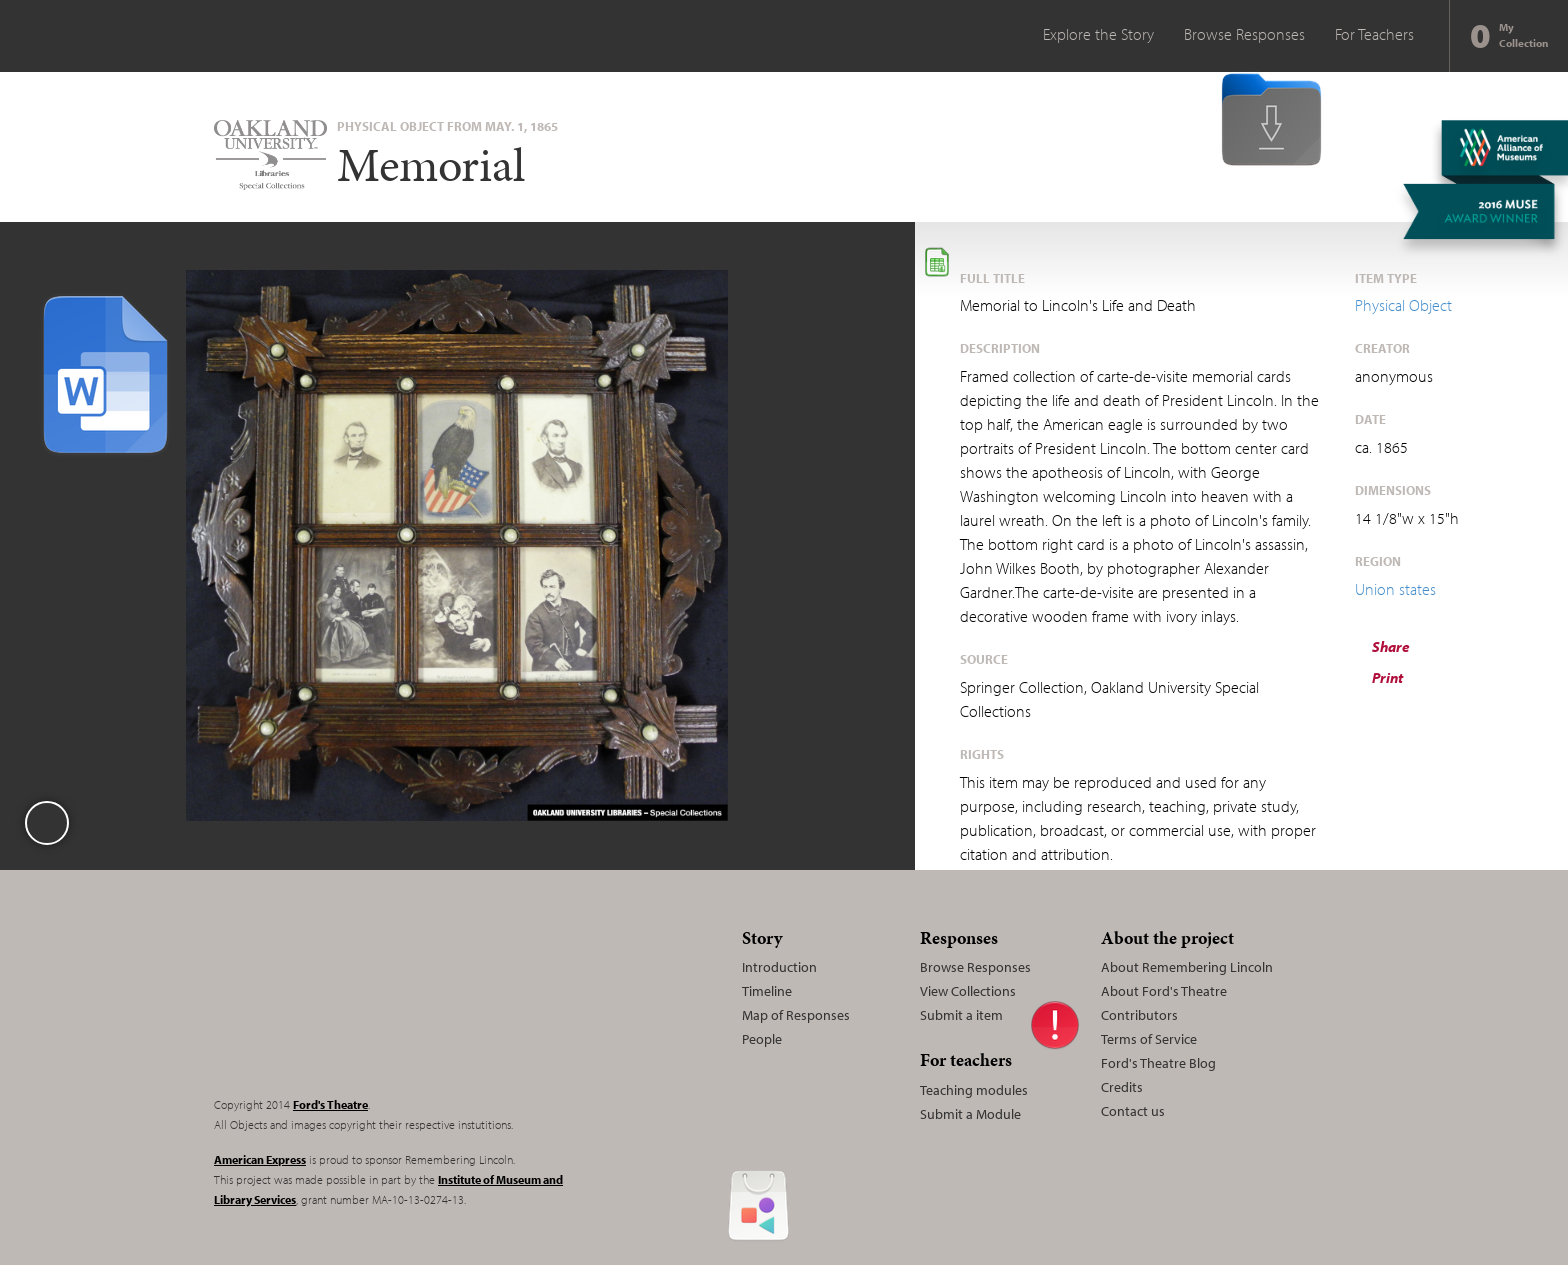 The image size is (1568, 1265). Describe the element at coordinates (1055, 1025) in the screenshot. I see `indicates an application error or crash` at that location.